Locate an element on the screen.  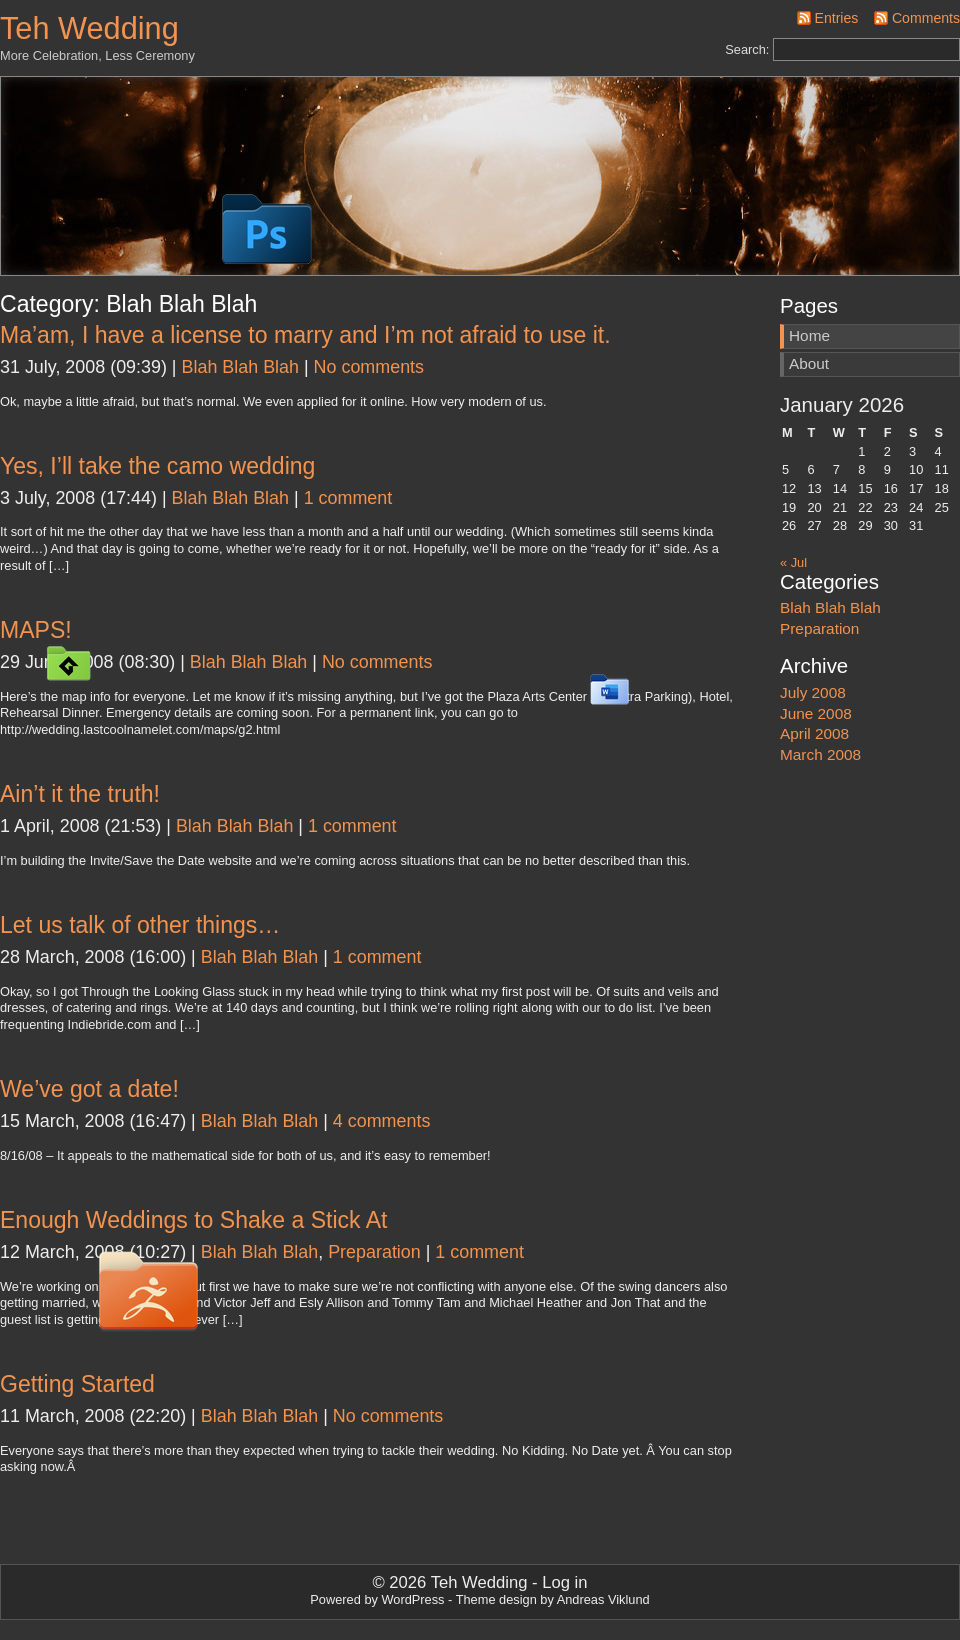
open folder containing Microsoft Word documents is located at coordinates (609, 690).